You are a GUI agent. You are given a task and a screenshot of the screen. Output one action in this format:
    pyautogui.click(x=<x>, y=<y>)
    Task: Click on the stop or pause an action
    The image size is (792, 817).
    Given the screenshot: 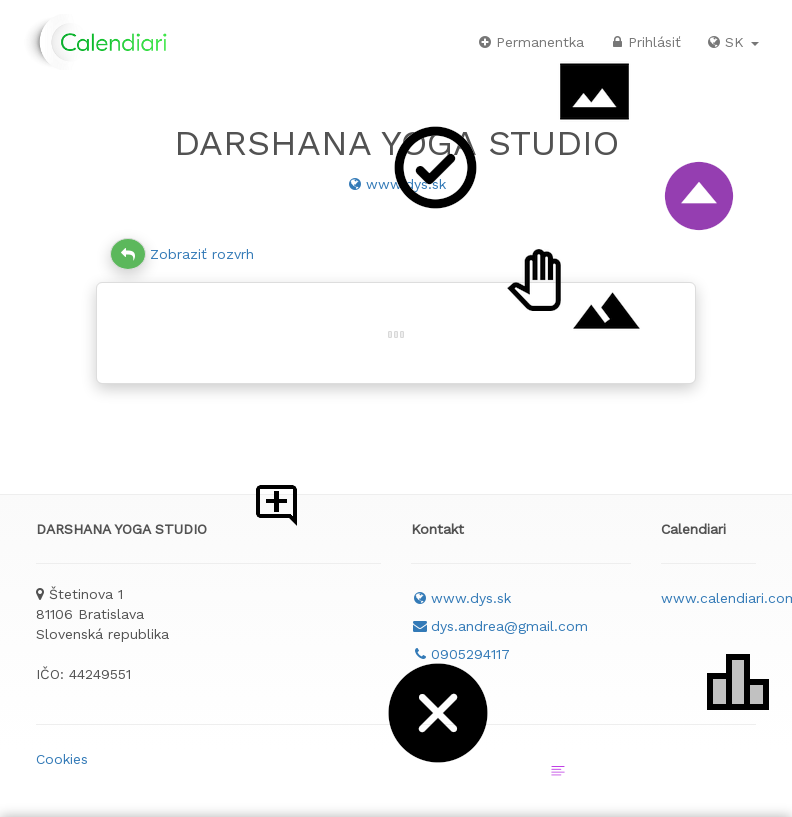 What is the action you would take?
    pyautogui.click(x=535, y=280)
    